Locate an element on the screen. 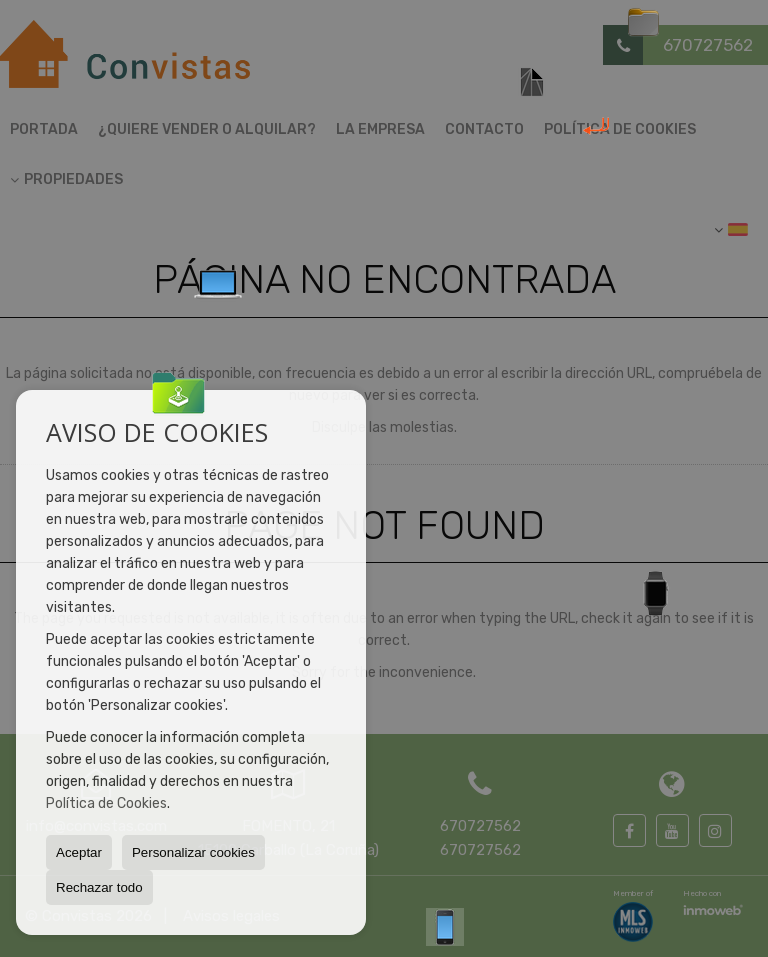 Image resolution: width=768 pixels, height=957 pixels. open your GameJolt games folder is located at coordinates (178, 394).